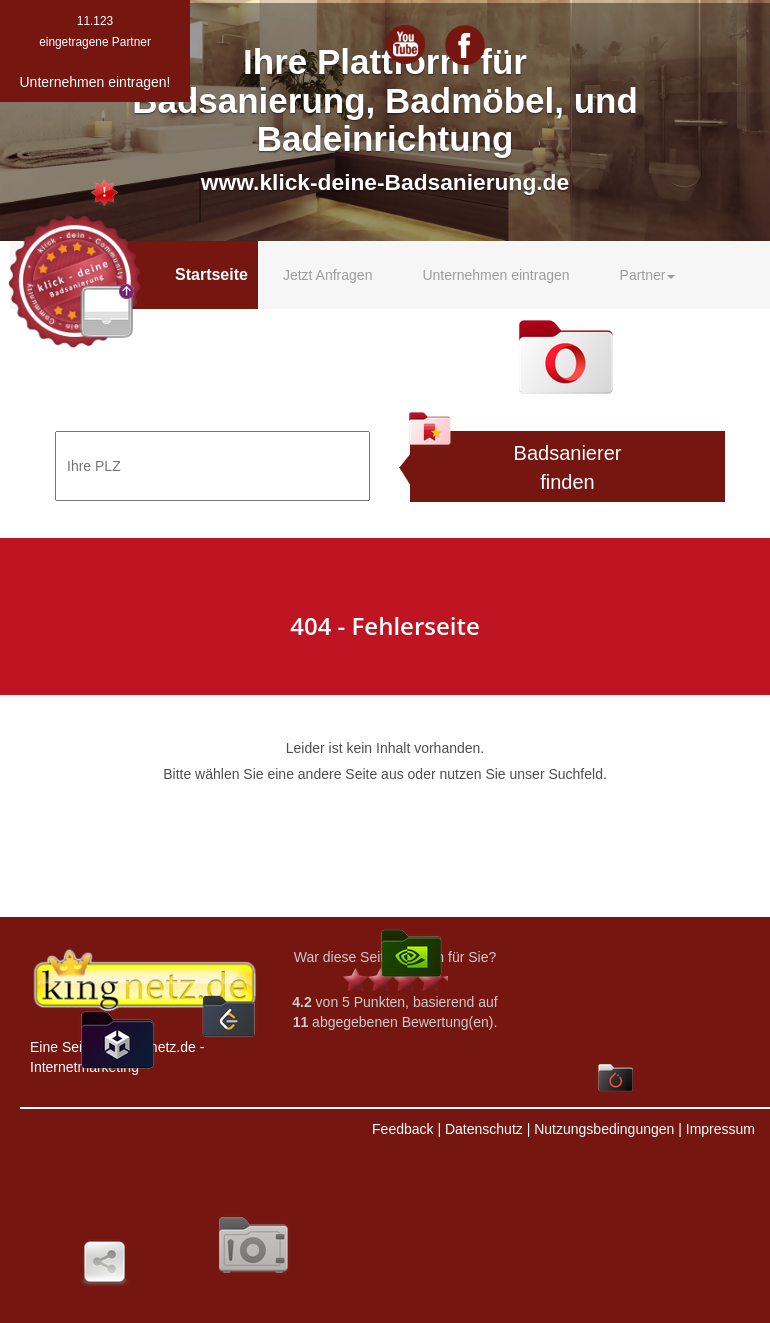 This screenshot has width=770, height=1323. I want to click on open unity project files folder, so click(117, 1042).